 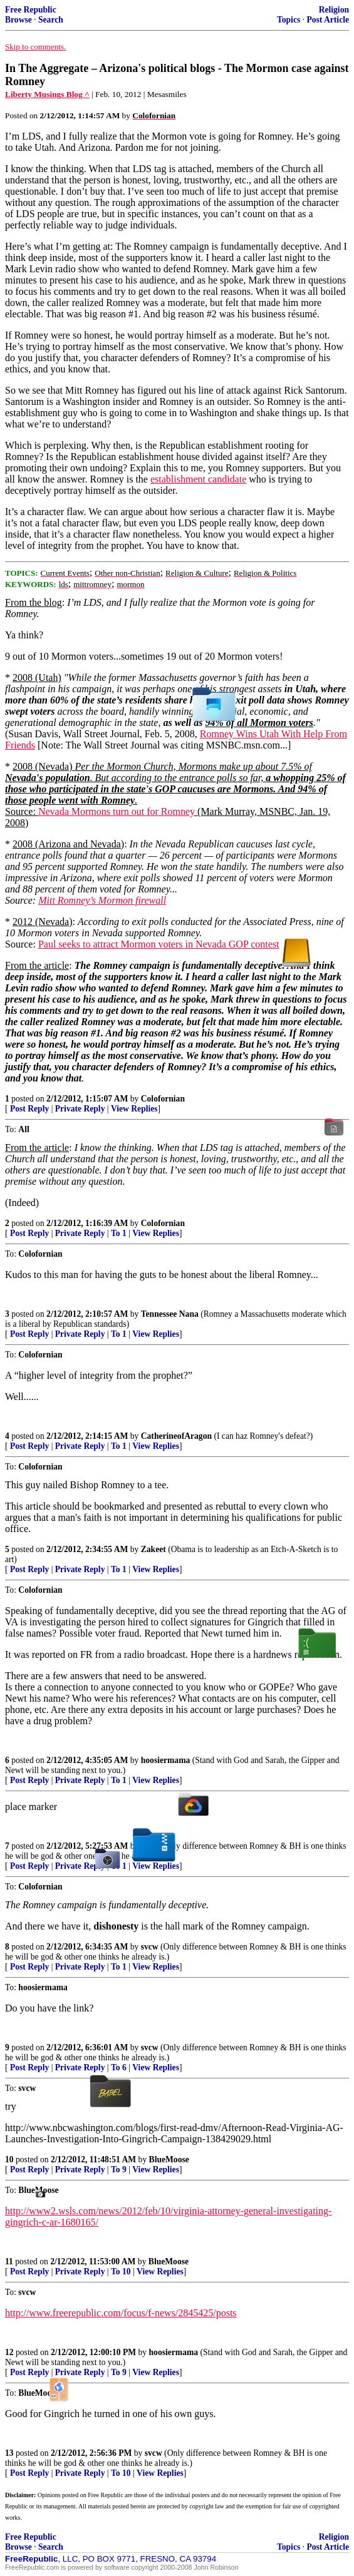 What do you see at coordinates (107, 1859) in the screenshot?
I see `open OBS Studio project files folder` at bounding box center [107, 1859].